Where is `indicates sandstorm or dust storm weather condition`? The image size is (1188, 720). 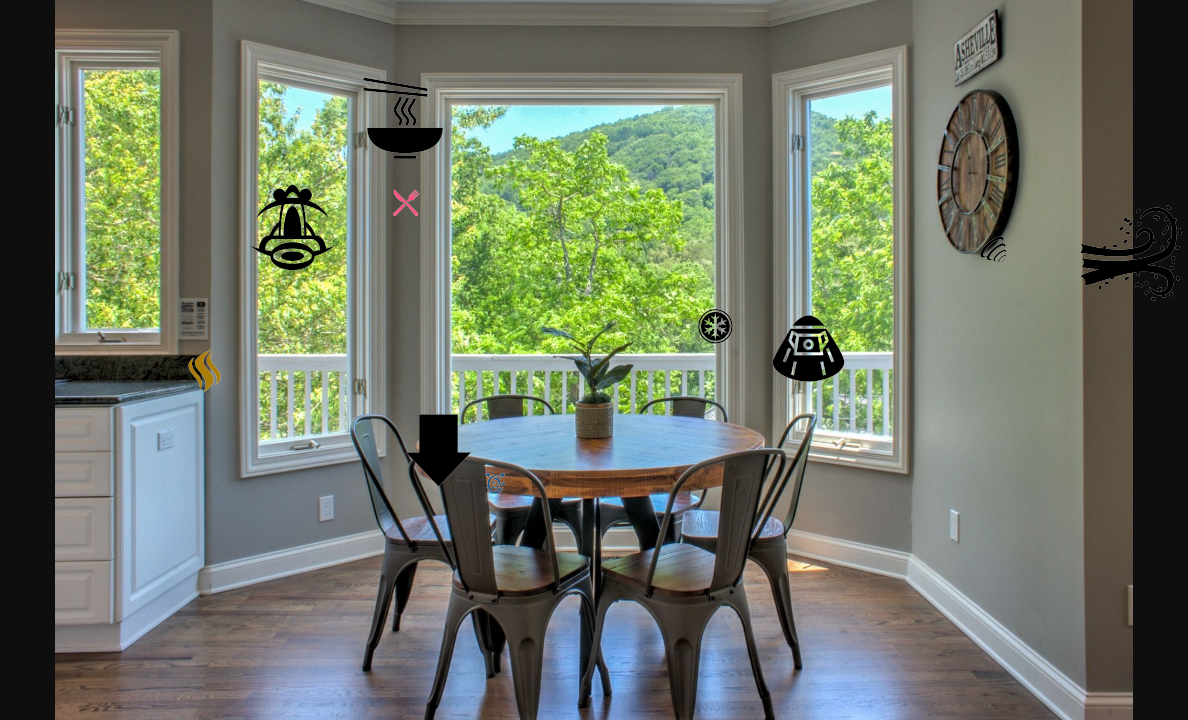 indicates sandstorm or dust storm weather condition is located at coordinates (1131, 253).